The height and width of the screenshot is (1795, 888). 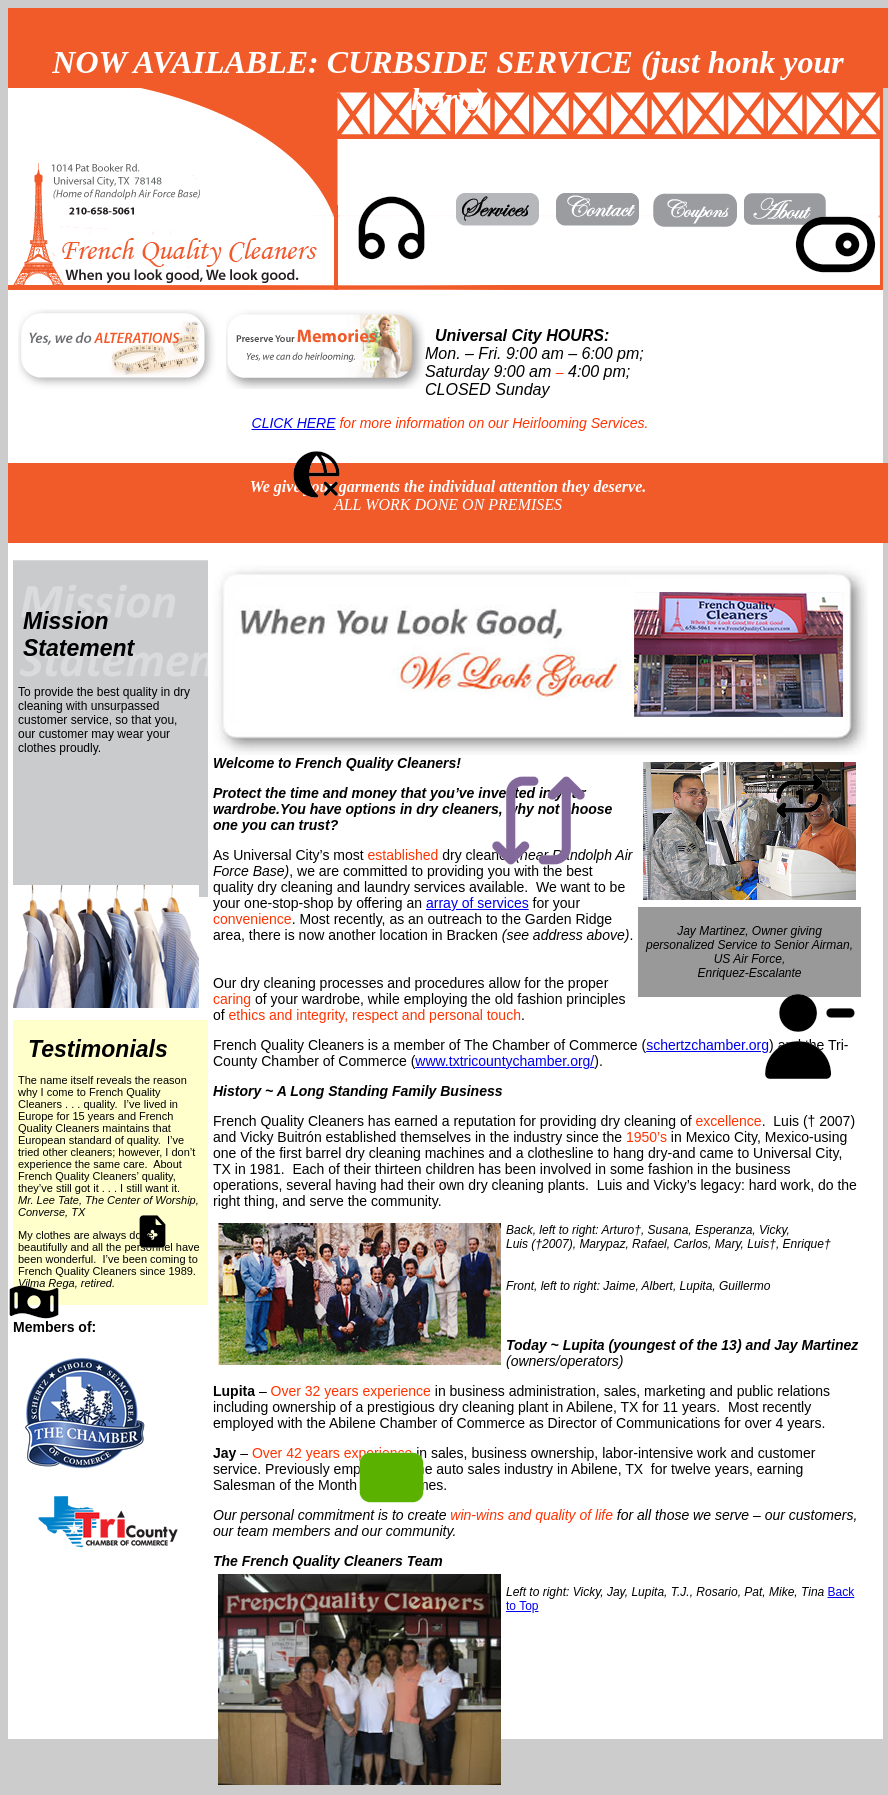 What do you see at coordinates (34, 1302) in the screenshot?
I see `view payment or transaction history` at bounding box center [34, 1302].